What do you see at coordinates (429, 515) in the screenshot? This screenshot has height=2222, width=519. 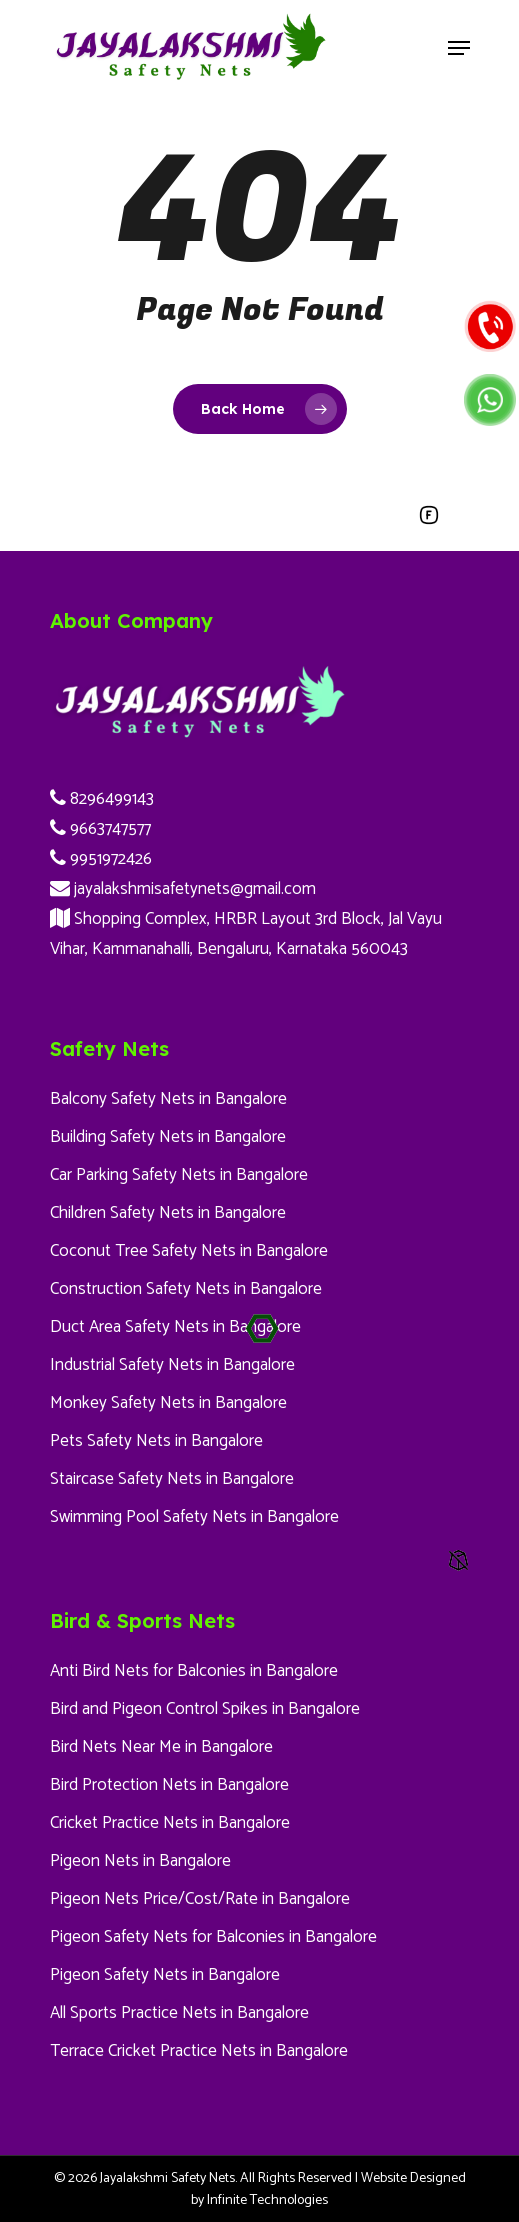 I see `open Facebook app or link` at bounding box center [429, 515].